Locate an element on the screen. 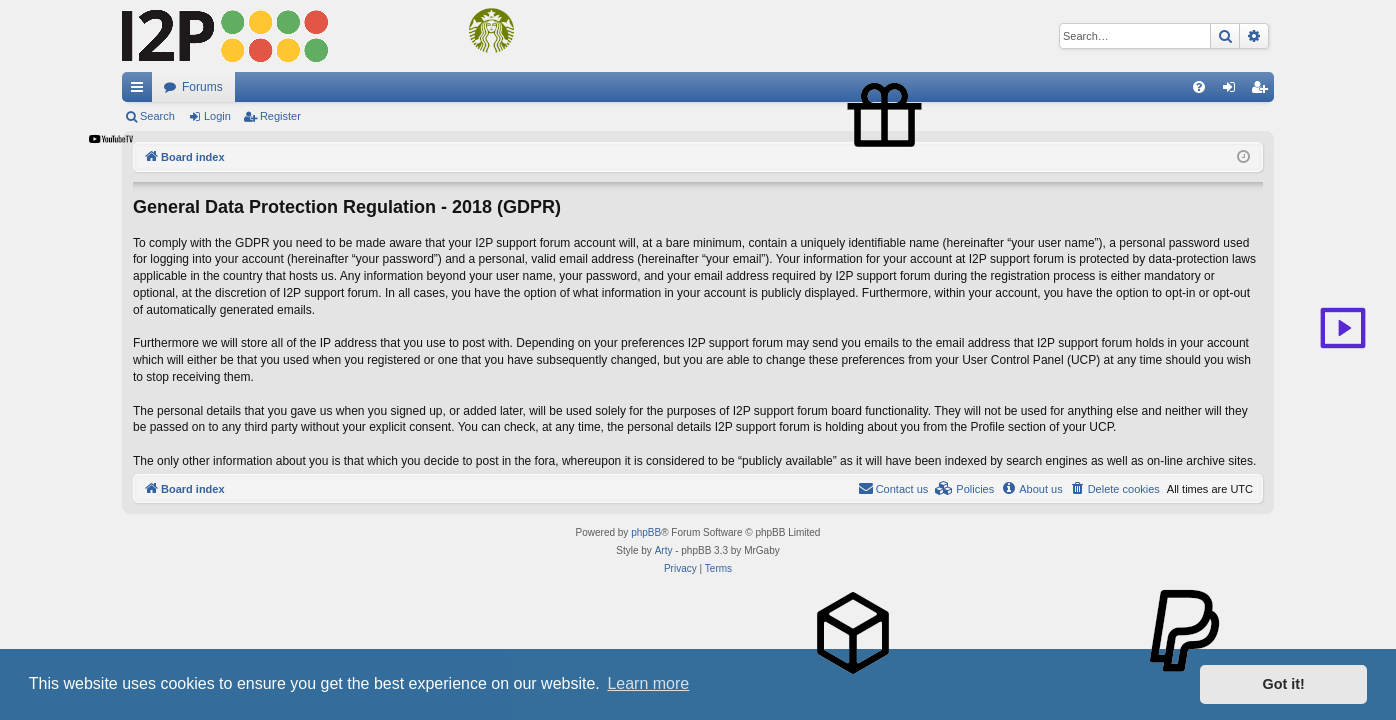  pay with PayPal is located at coordinates (1185, 629).